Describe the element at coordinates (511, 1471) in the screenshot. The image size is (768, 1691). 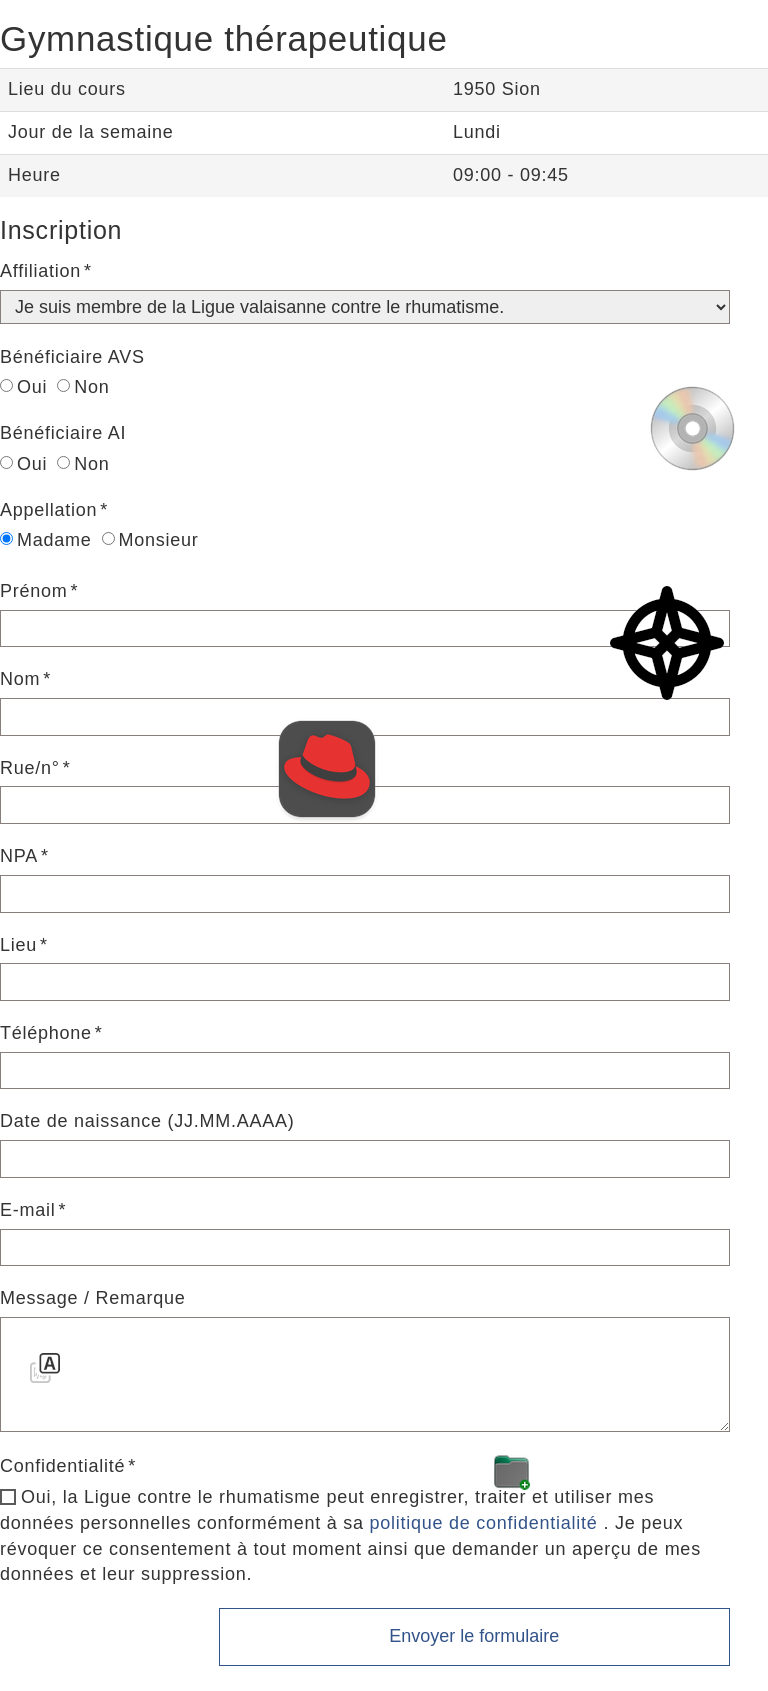
I see `create a new folder` at that location.